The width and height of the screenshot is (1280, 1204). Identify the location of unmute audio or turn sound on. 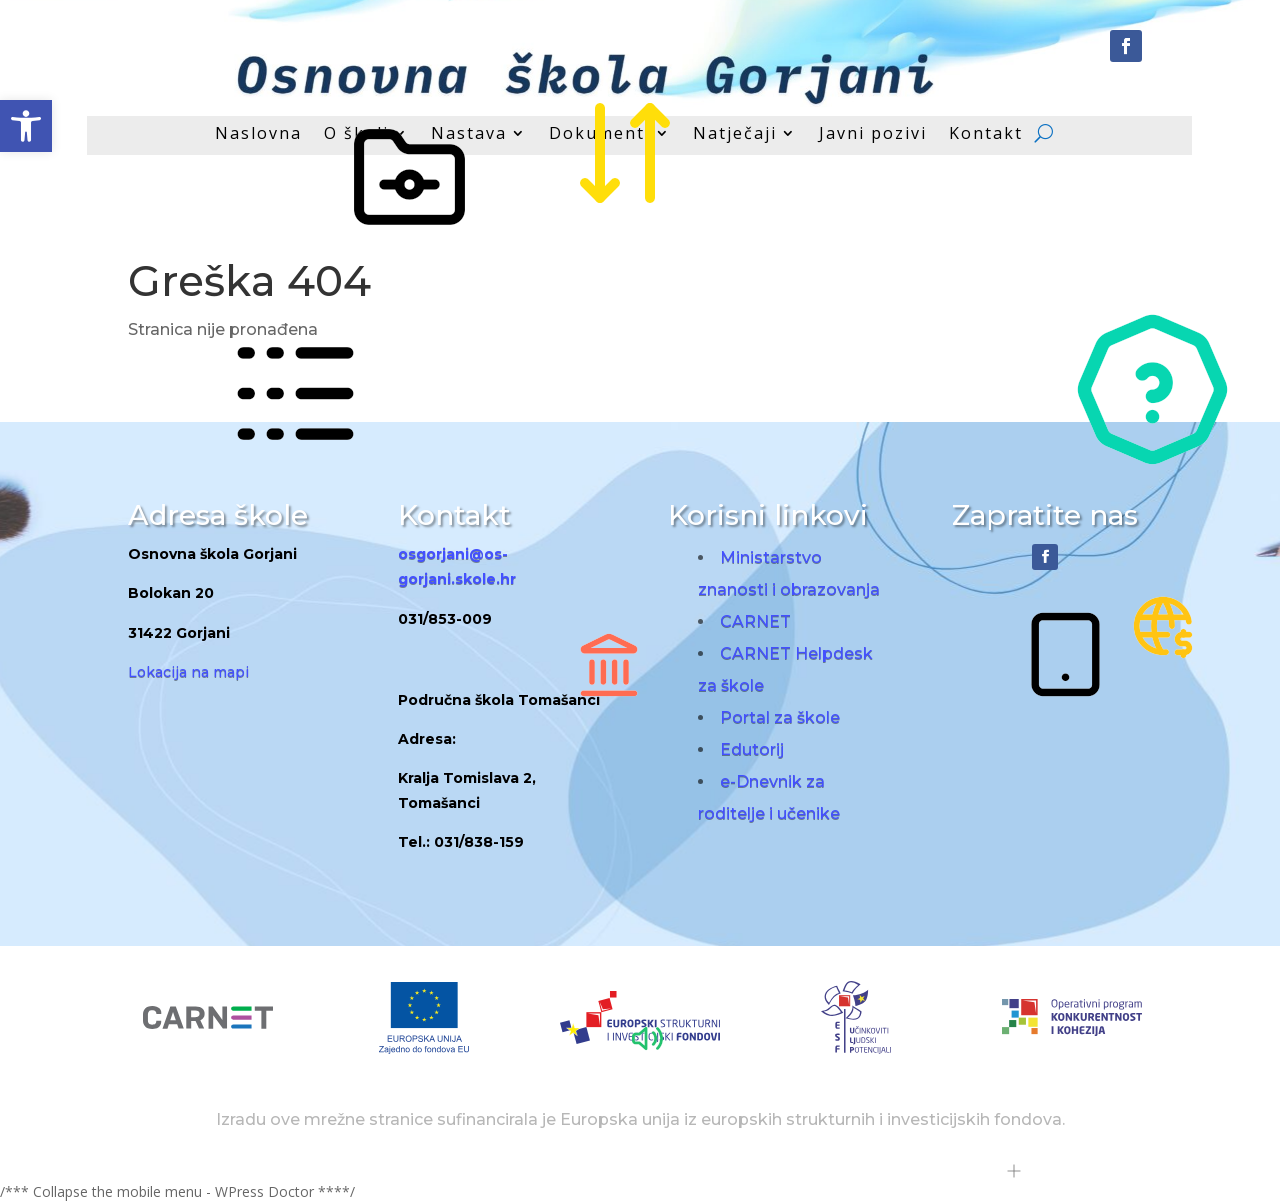
(647, 1038).